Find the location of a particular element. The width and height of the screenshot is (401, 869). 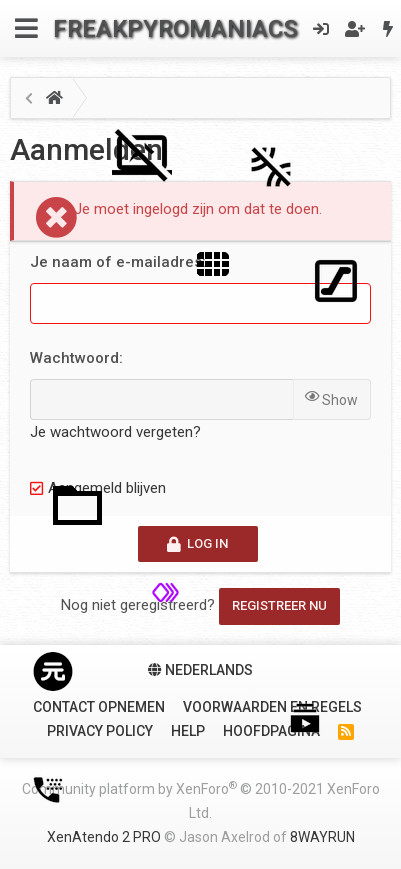

stop sharing your screen is located at coordinates (142, 155).